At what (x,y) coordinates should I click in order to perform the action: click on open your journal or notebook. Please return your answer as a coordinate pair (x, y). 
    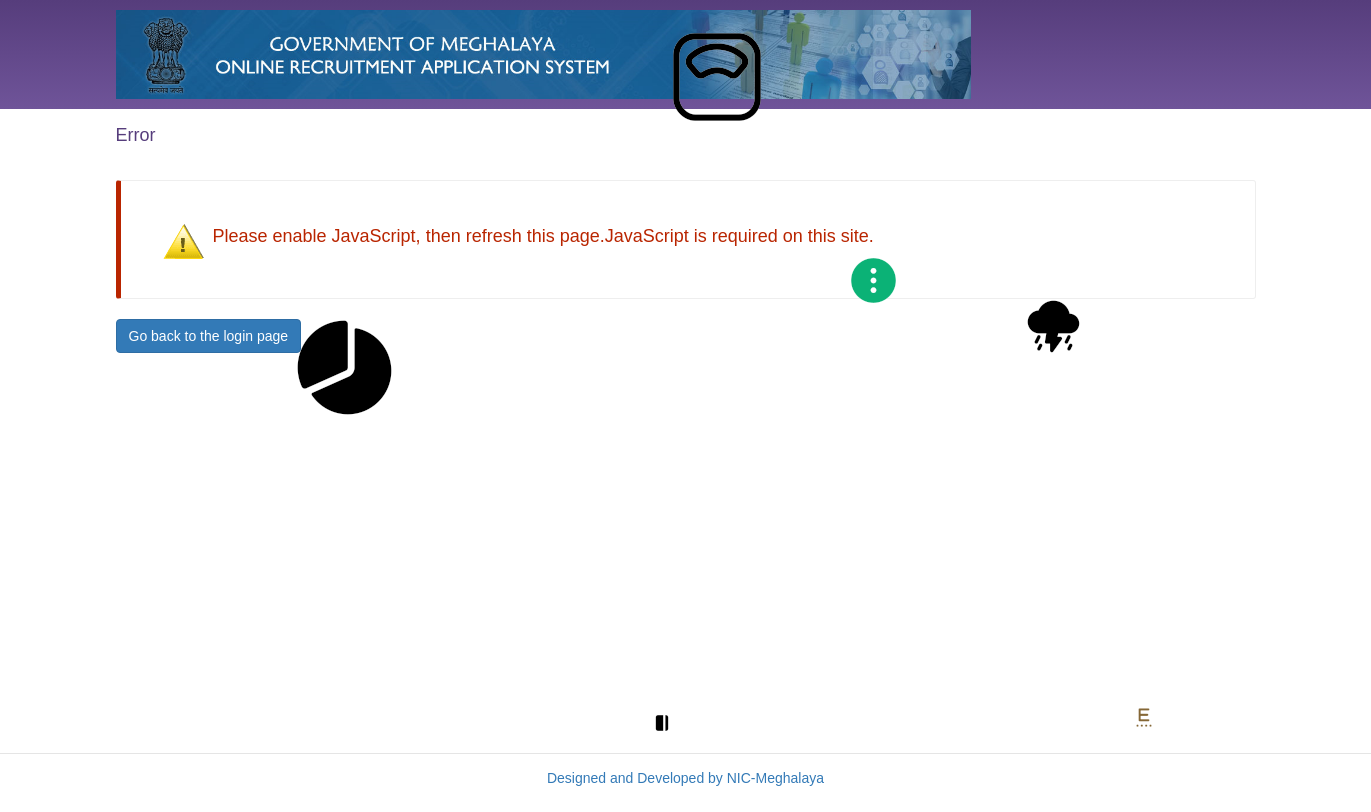
    Looking at the image, I should click on (662, 723).